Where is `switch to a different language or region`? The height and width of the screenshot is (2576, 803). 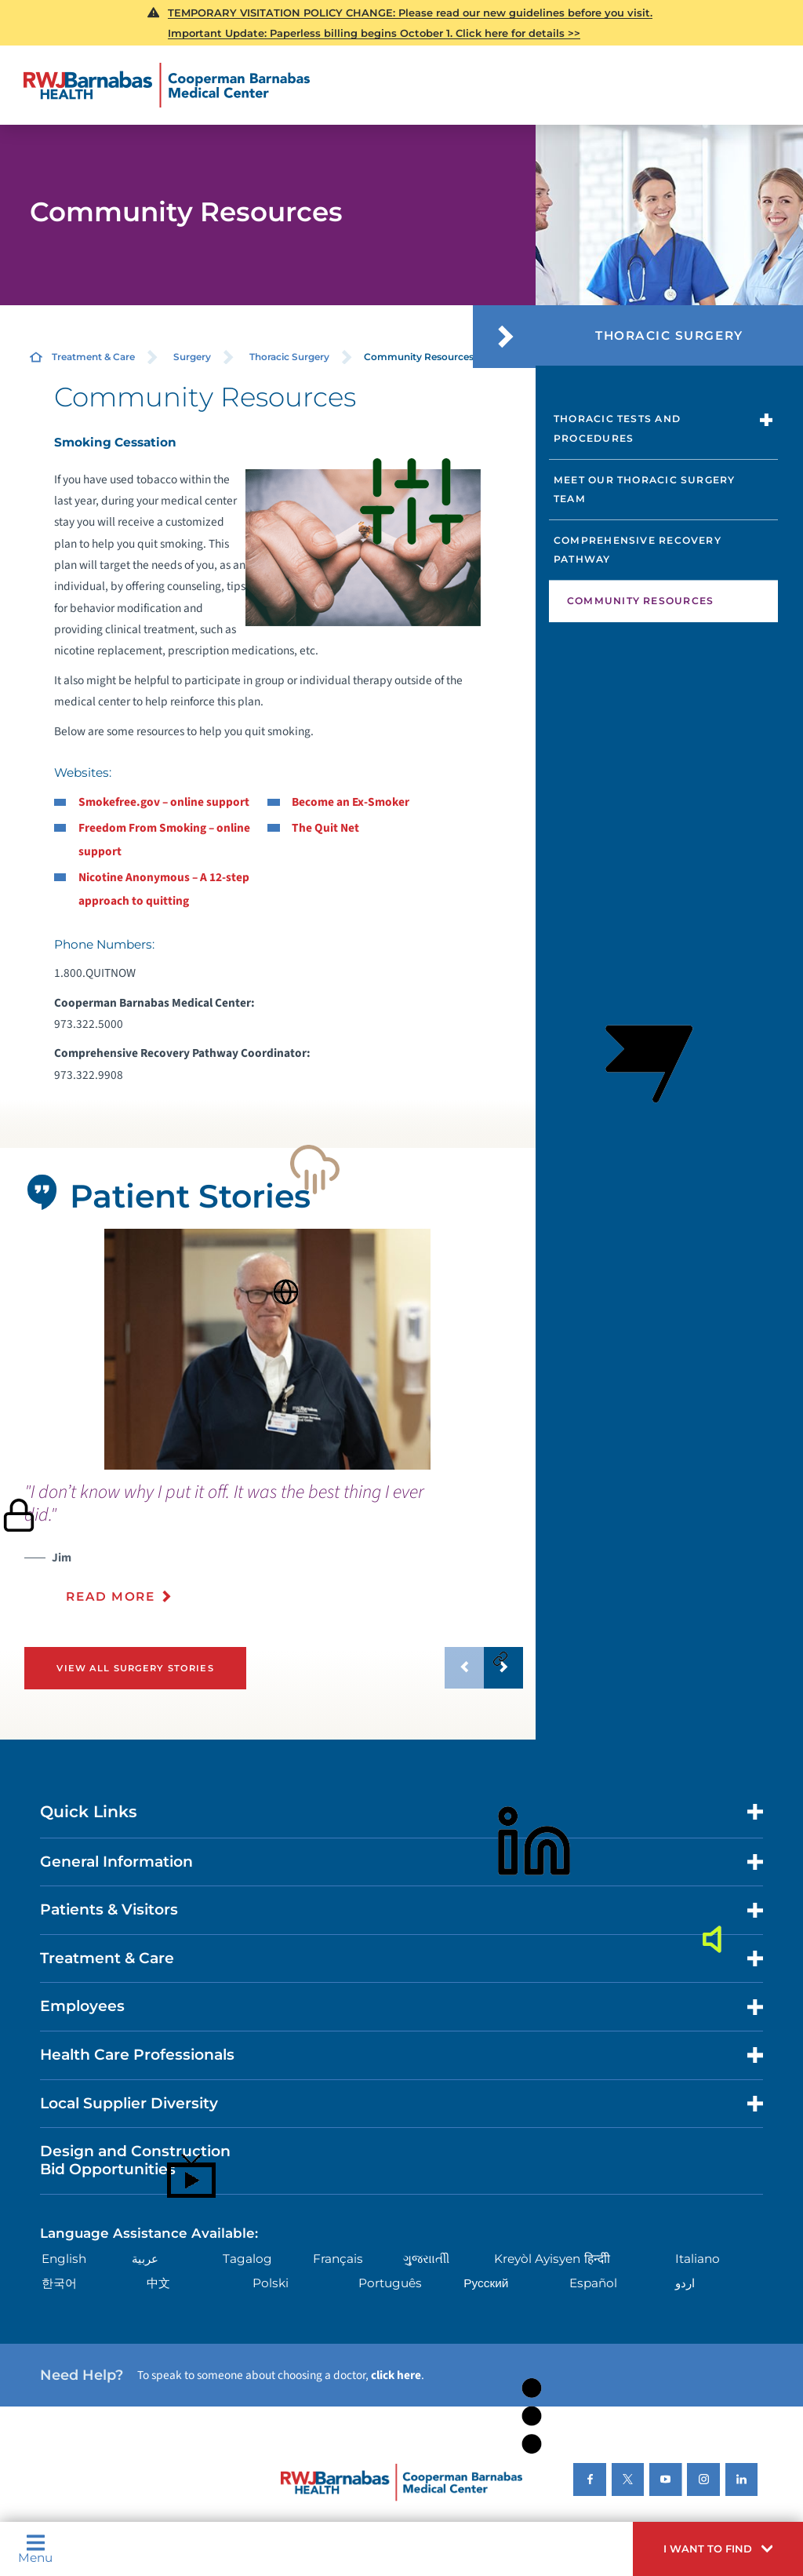 switch to a different language or region is located at coordinates (285, 1292).